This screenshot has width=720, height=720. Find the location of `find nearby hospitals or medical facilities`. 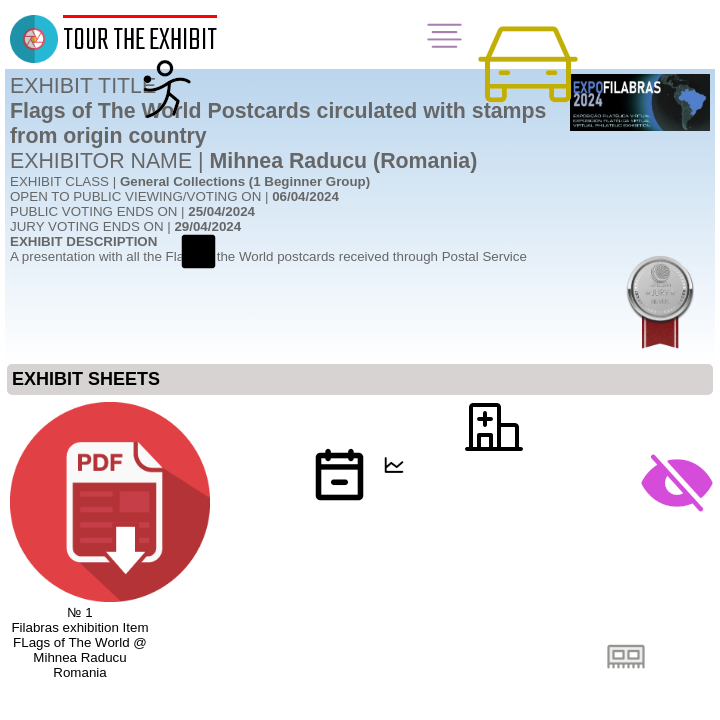

find nearby hospitals or medical facilities is located at coordinates (491, 427).